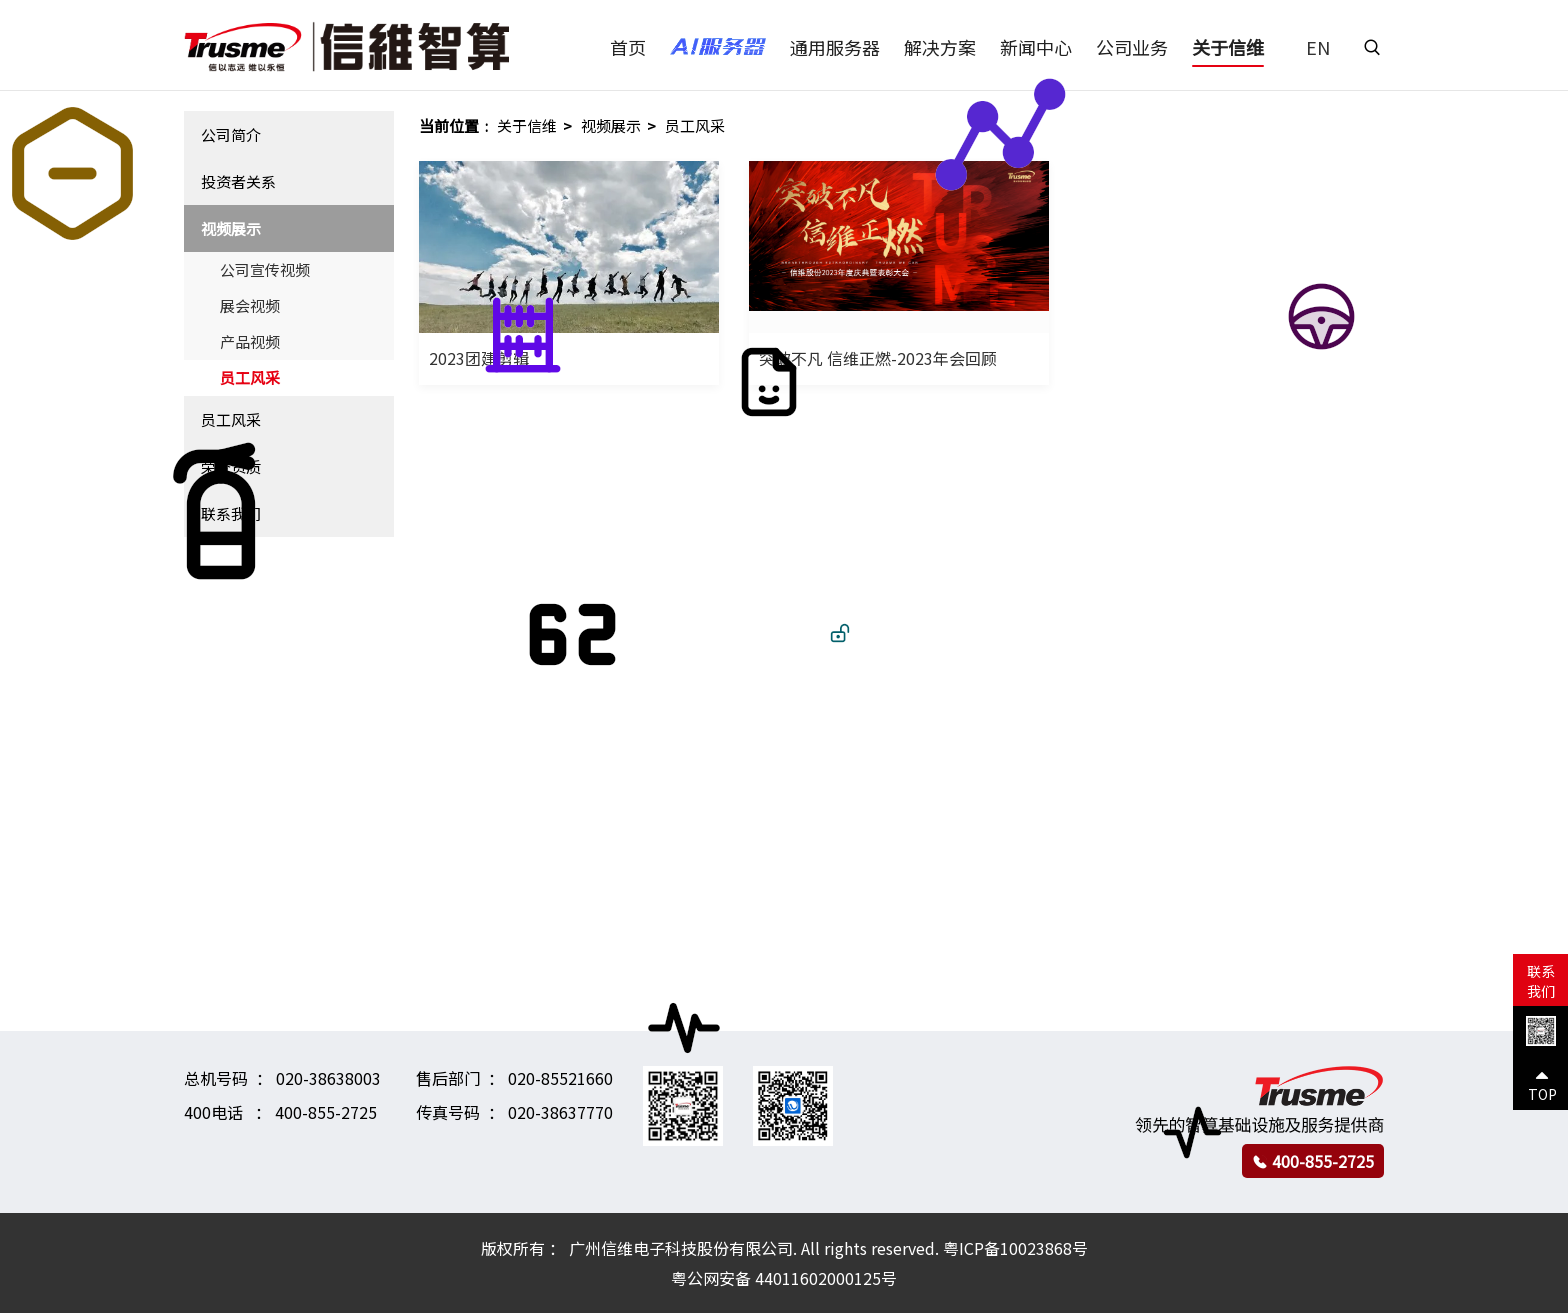 The image size is (1568, 1313). Describe the element at coordinates (523, 335) in the screenshot. I see `access calculator or counting tool` at that location.